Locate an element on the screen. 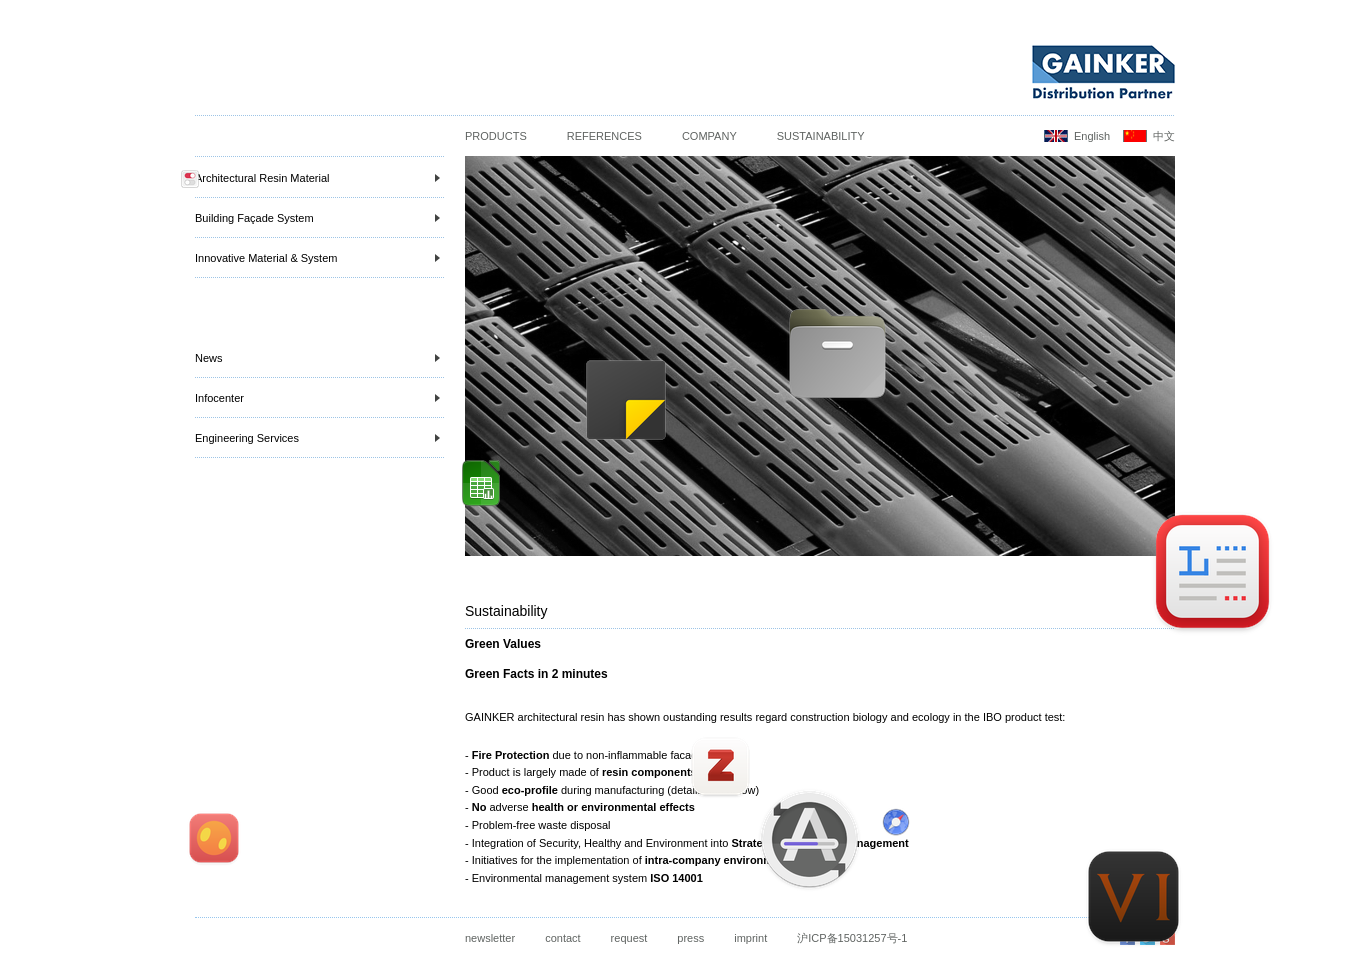 This screenshot has width=1370, height=958. open LibreOffice Calc spreadsheet application is located at coordinates (481, 483).